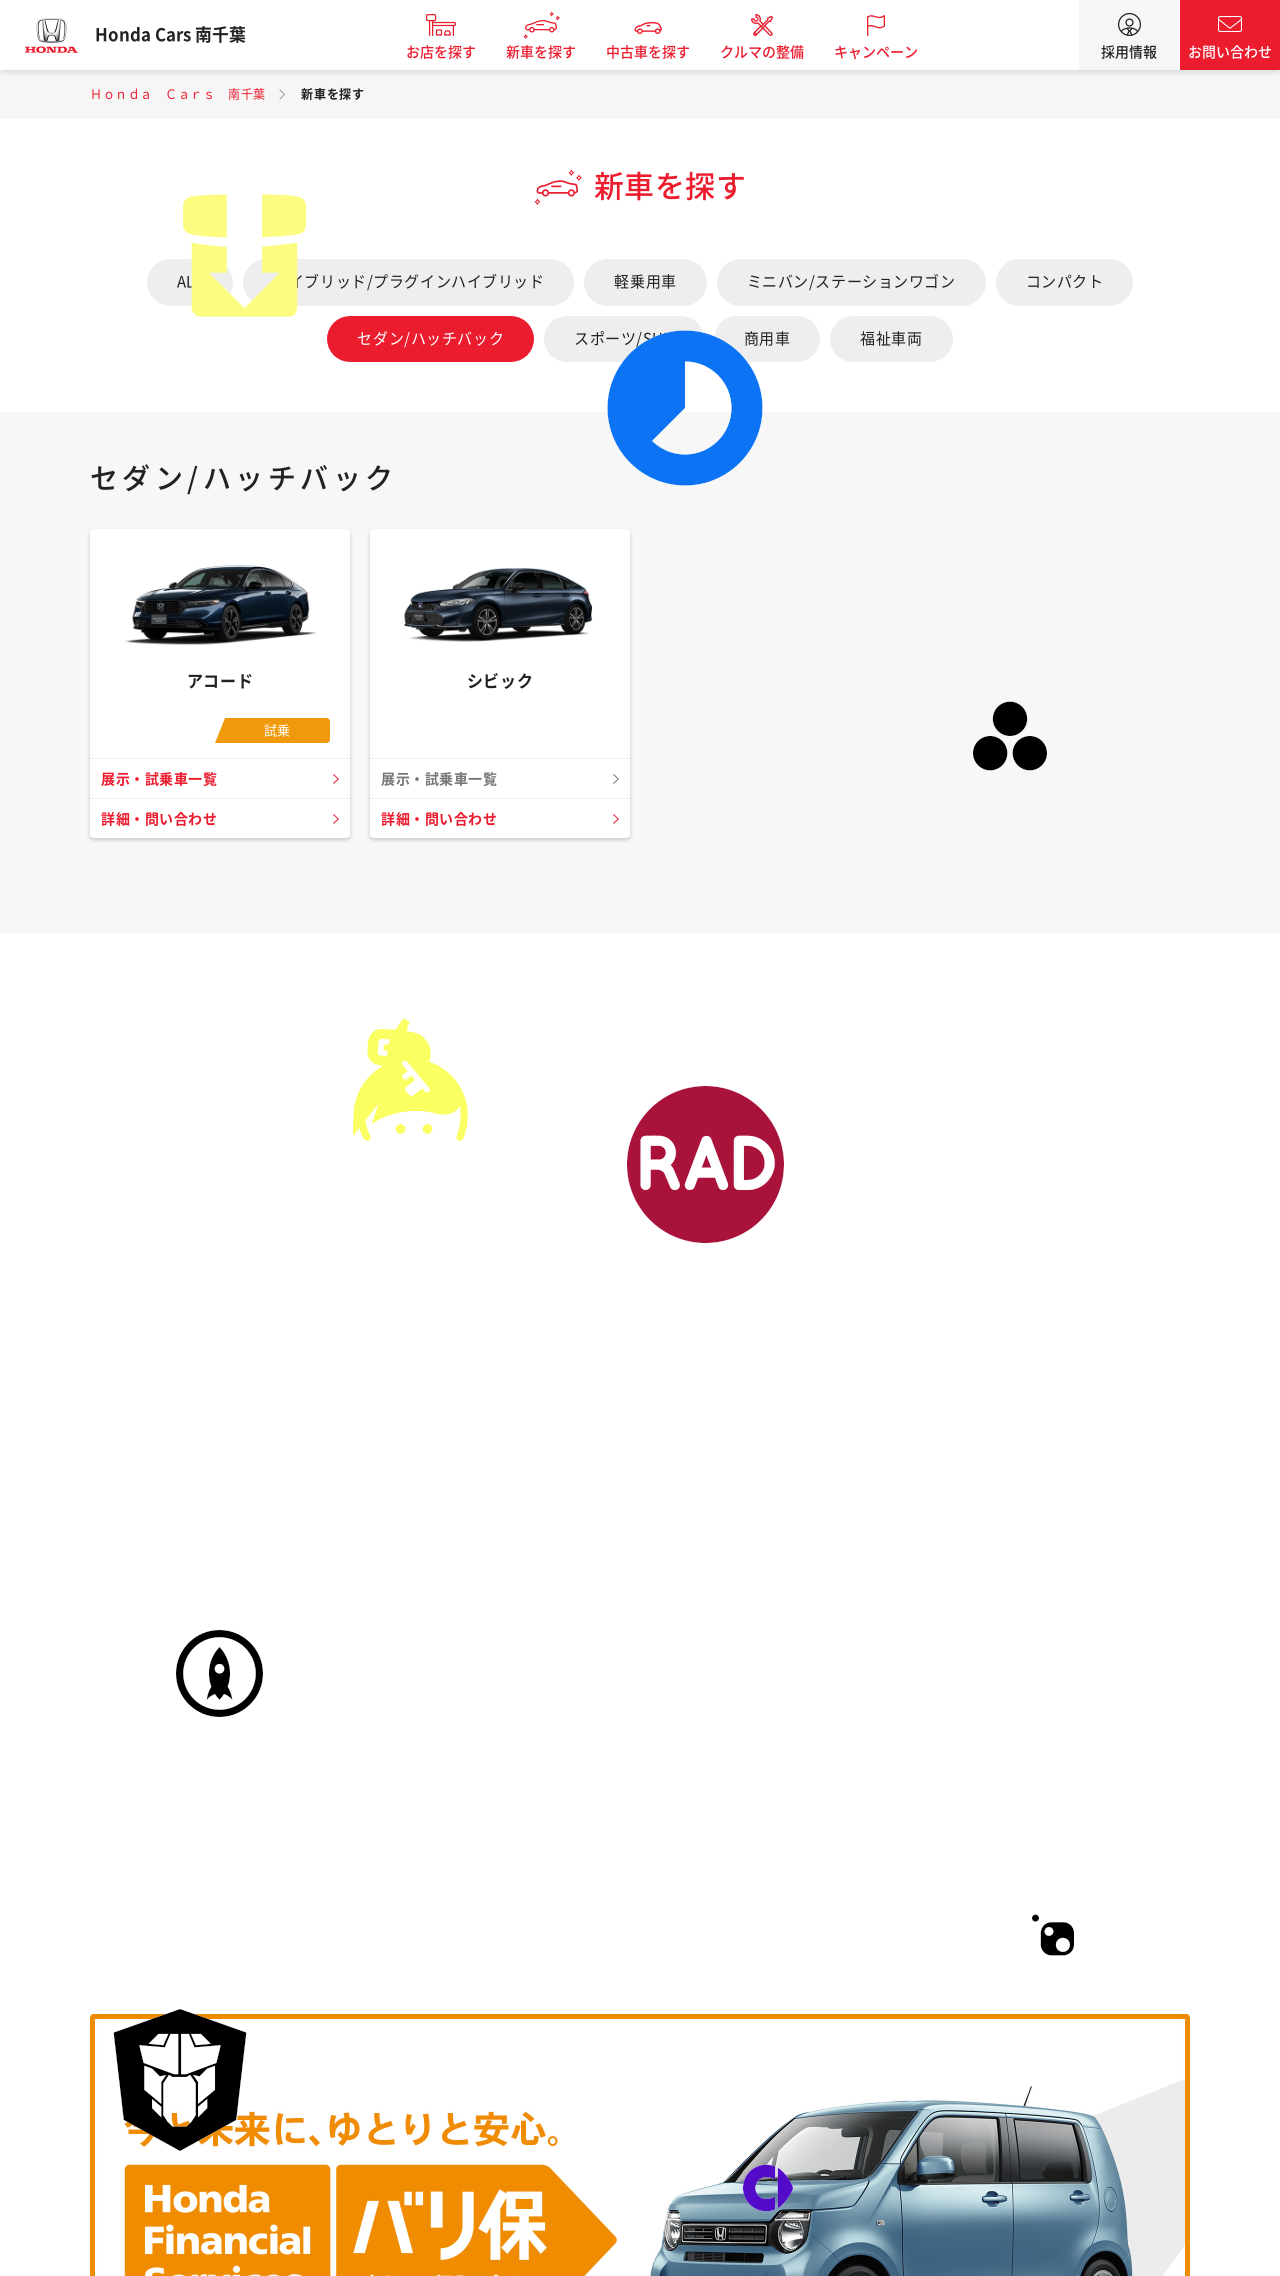 The width and height of the screenshot is (1280, 2276). Describe the element at coordinates (1053, 1935) in the screenshot. I see `nuget package manager logo` at that location.